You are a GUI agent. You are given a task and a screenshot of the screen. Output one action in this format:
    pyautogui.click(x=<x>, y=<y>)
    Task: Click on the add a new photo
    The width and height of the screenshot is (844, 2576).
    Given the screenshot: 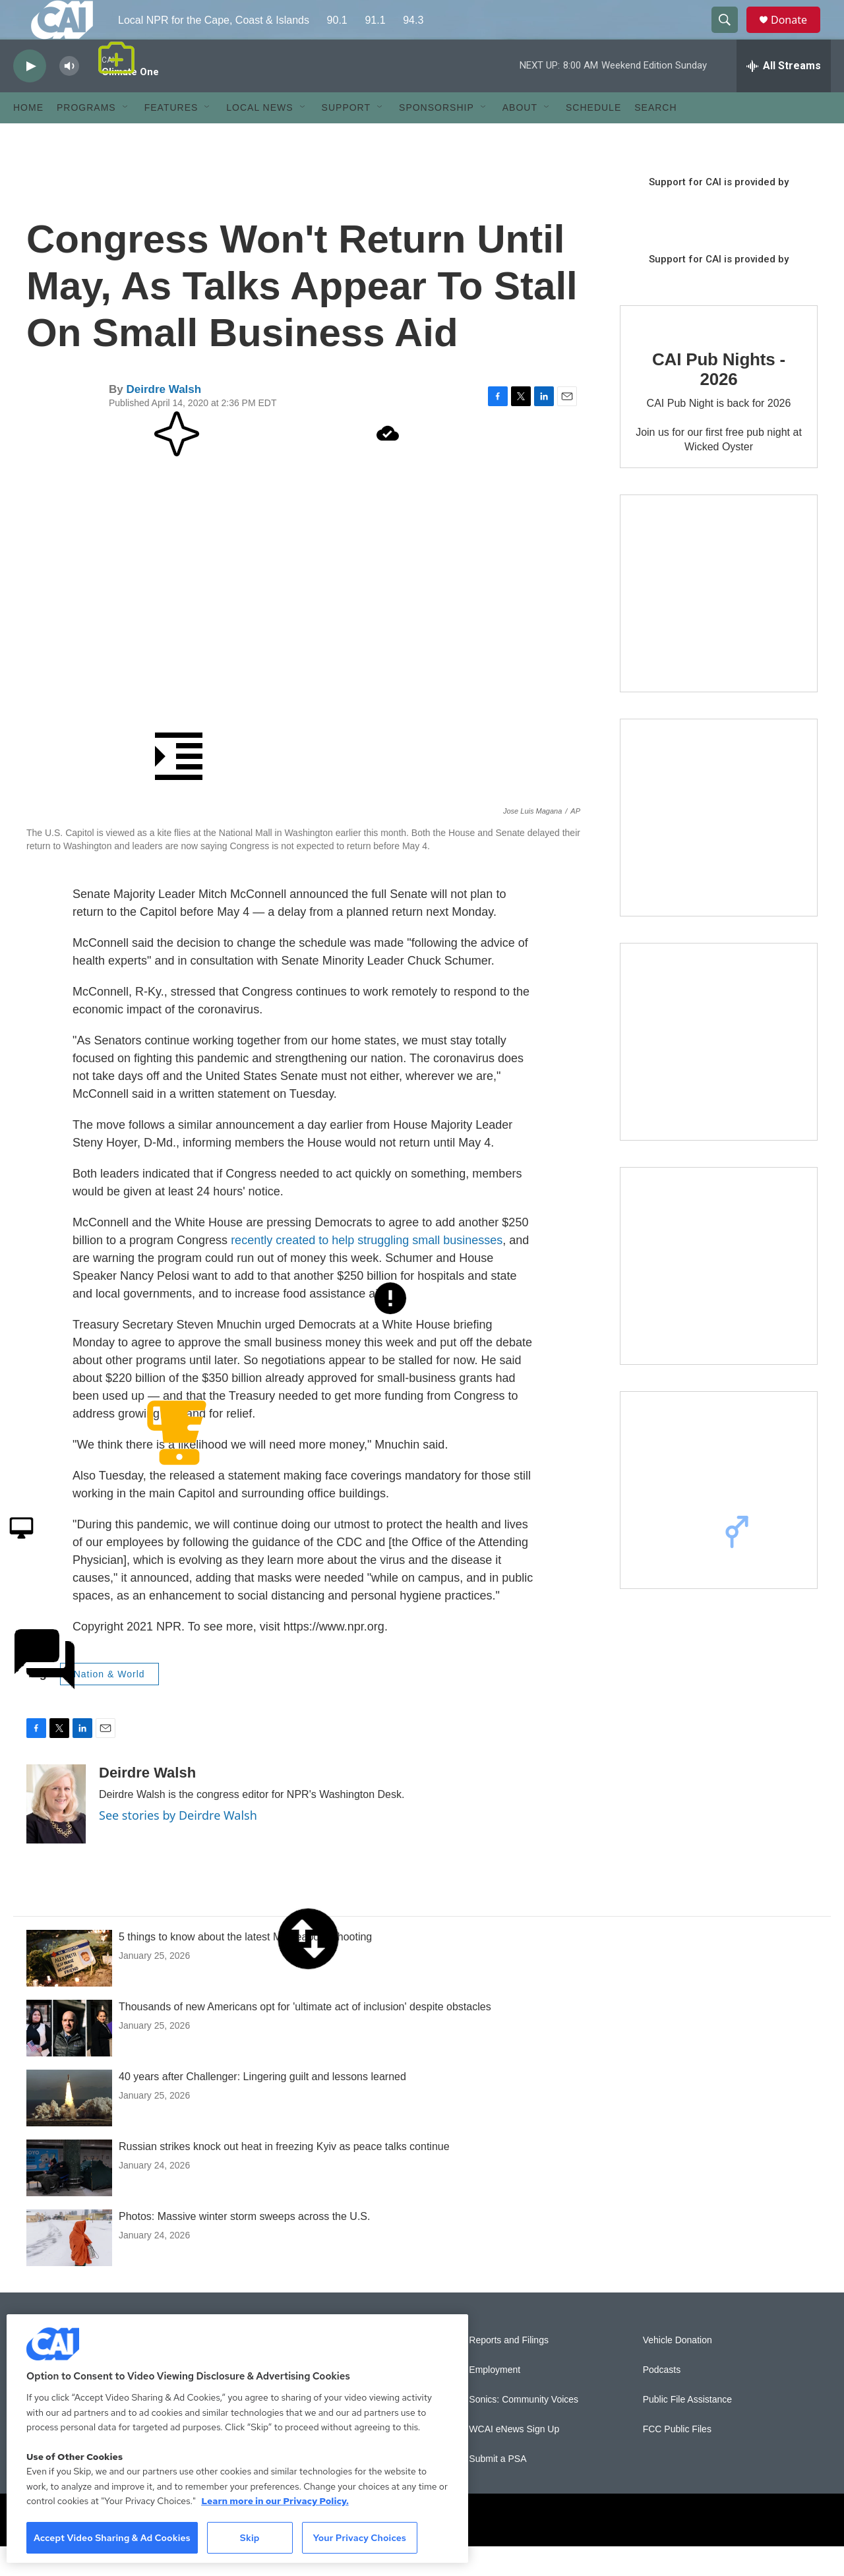 What is the action you would take?
    pyautogui.click(x=116, y=58)
    